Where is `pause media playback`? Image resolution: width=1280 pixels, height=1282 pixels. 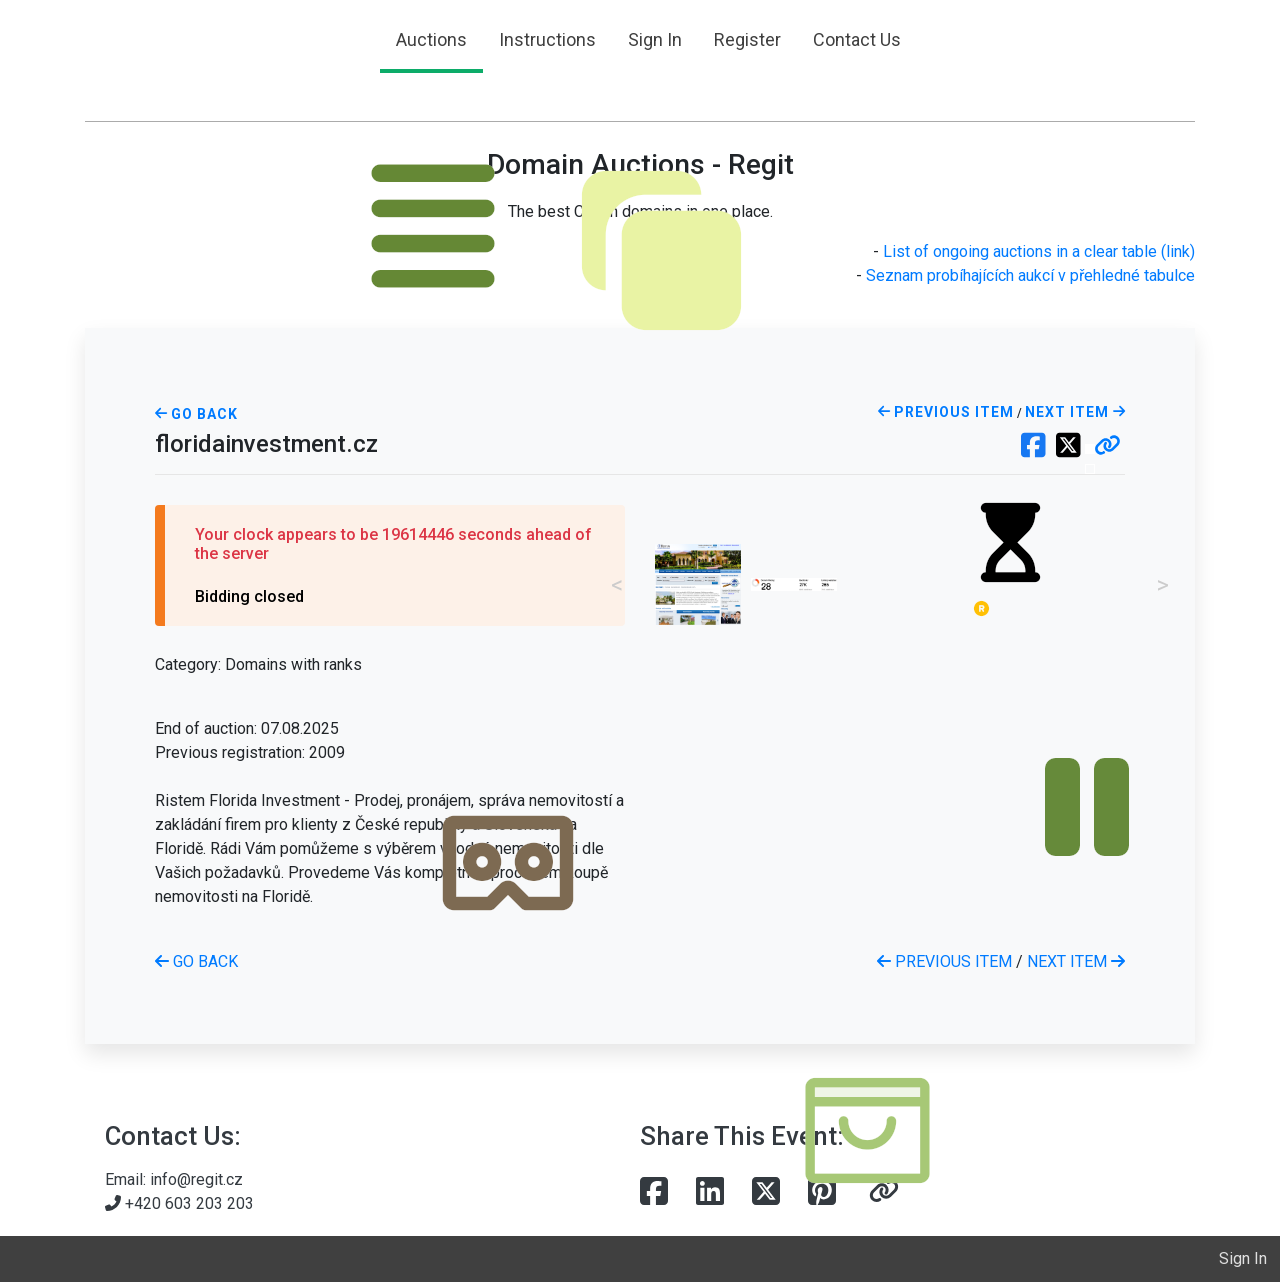
pause media playback is located at coordinates (1087, 807).